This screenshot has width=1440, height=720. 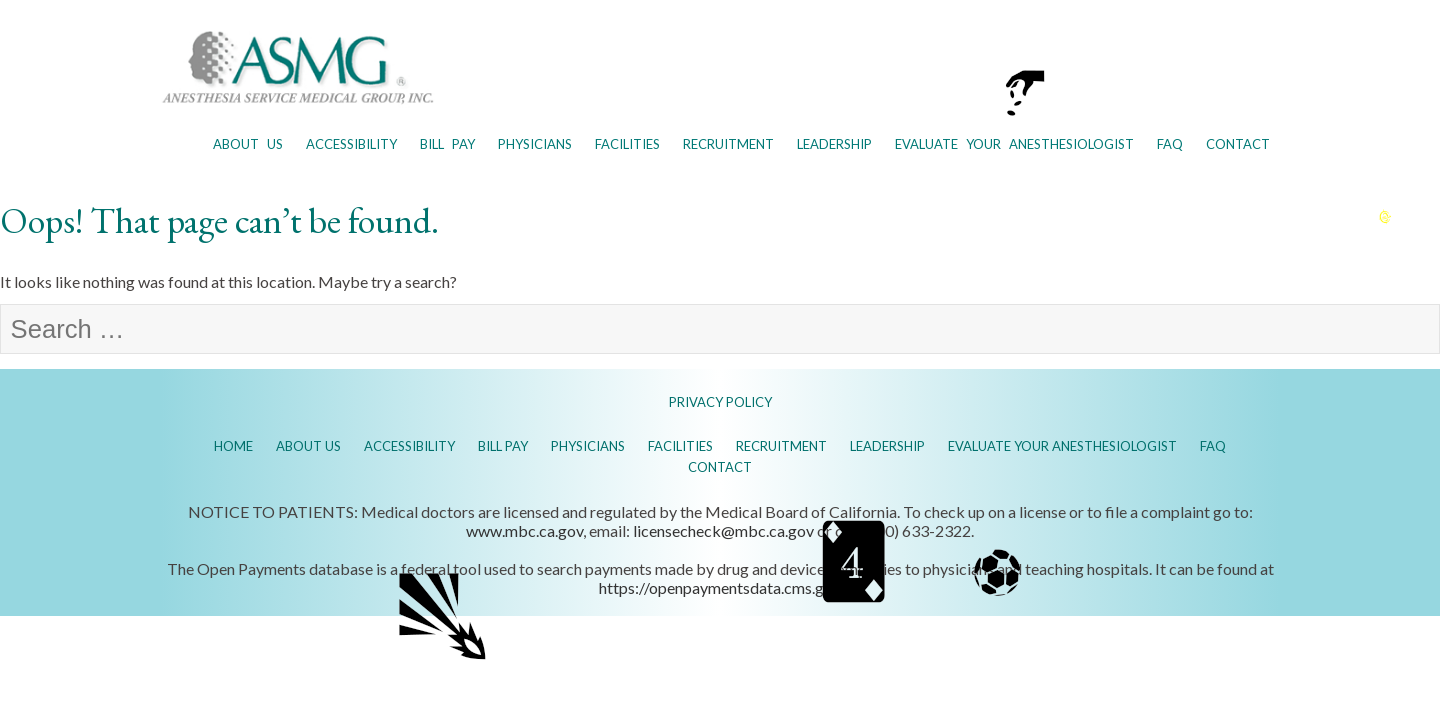 I want to click on access soccer or football games, so click(x=997, y=572).